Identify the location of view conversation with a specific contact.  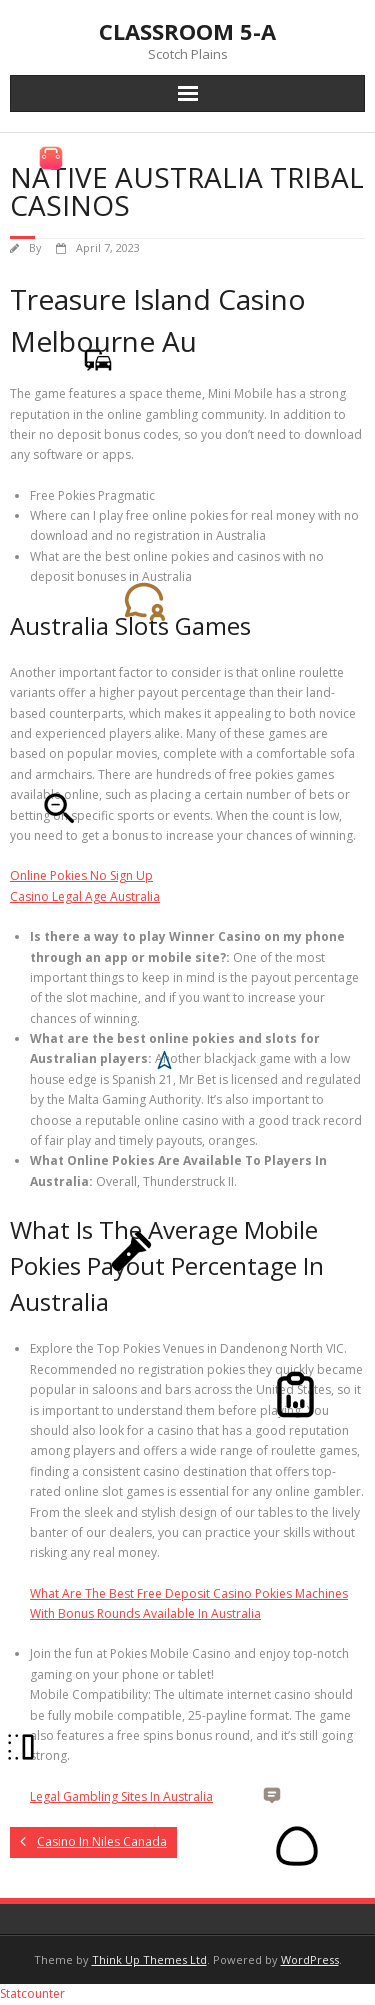
(144, 600).